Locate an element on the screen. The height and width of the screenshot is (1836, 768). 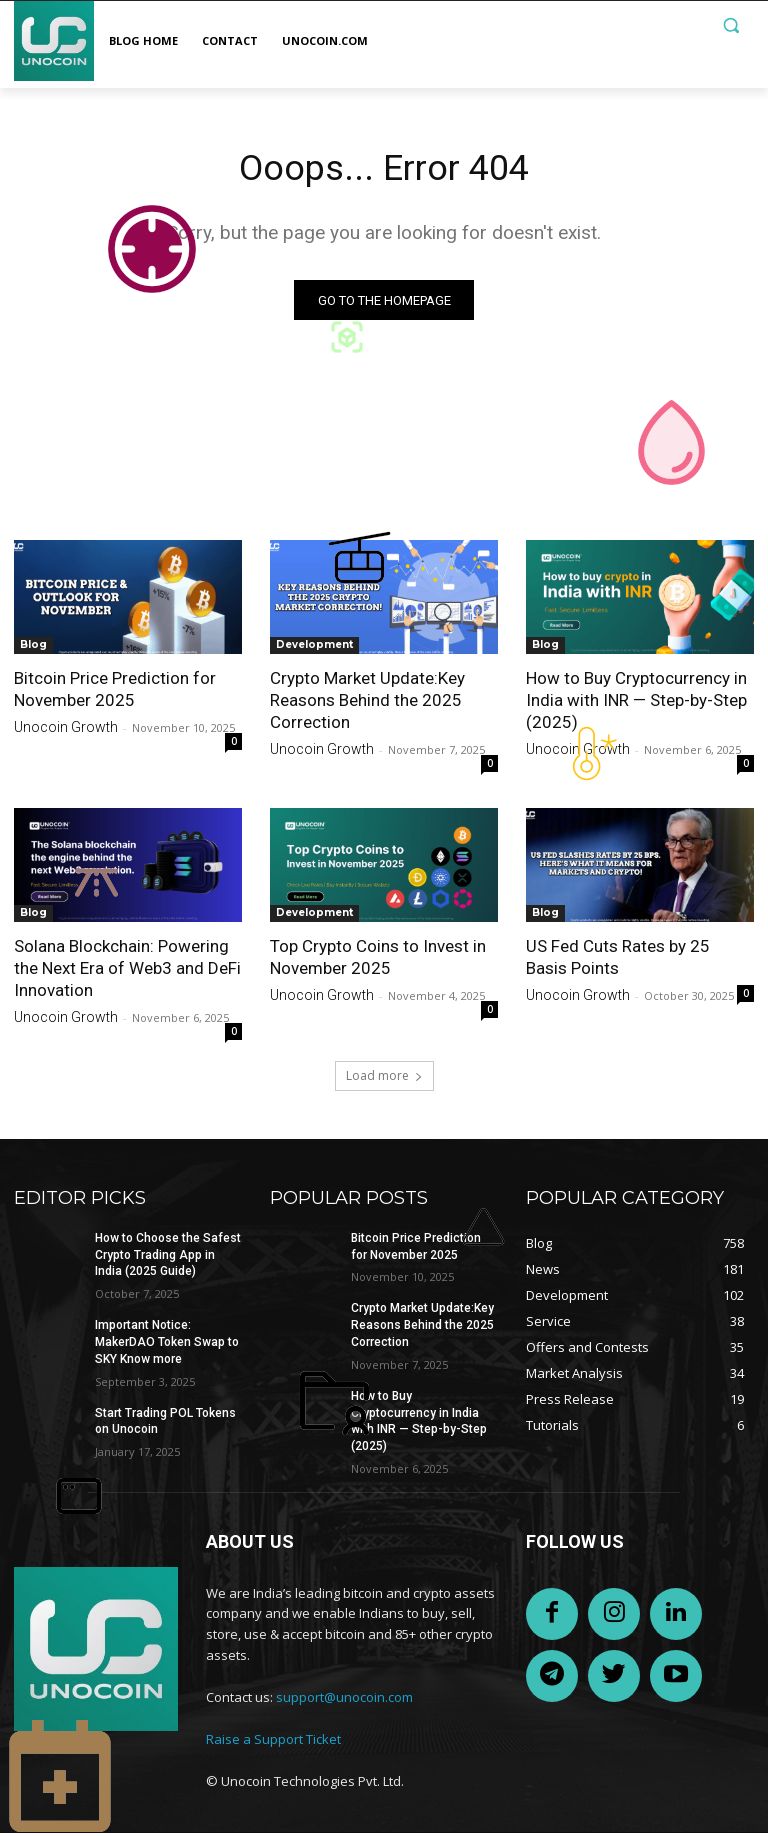
center map on current location is located at coordinates (152, 249).